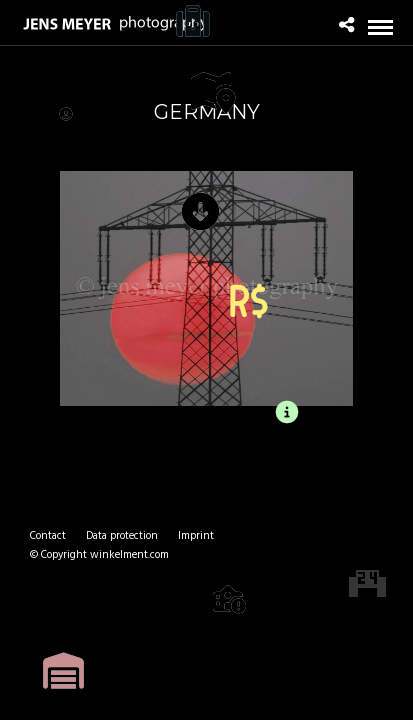 Image resolution: width=413 pixels, height=720 pixels. Describe the element at coordinates (66, 114) in the screenshot. I see `view your profile` at that location.